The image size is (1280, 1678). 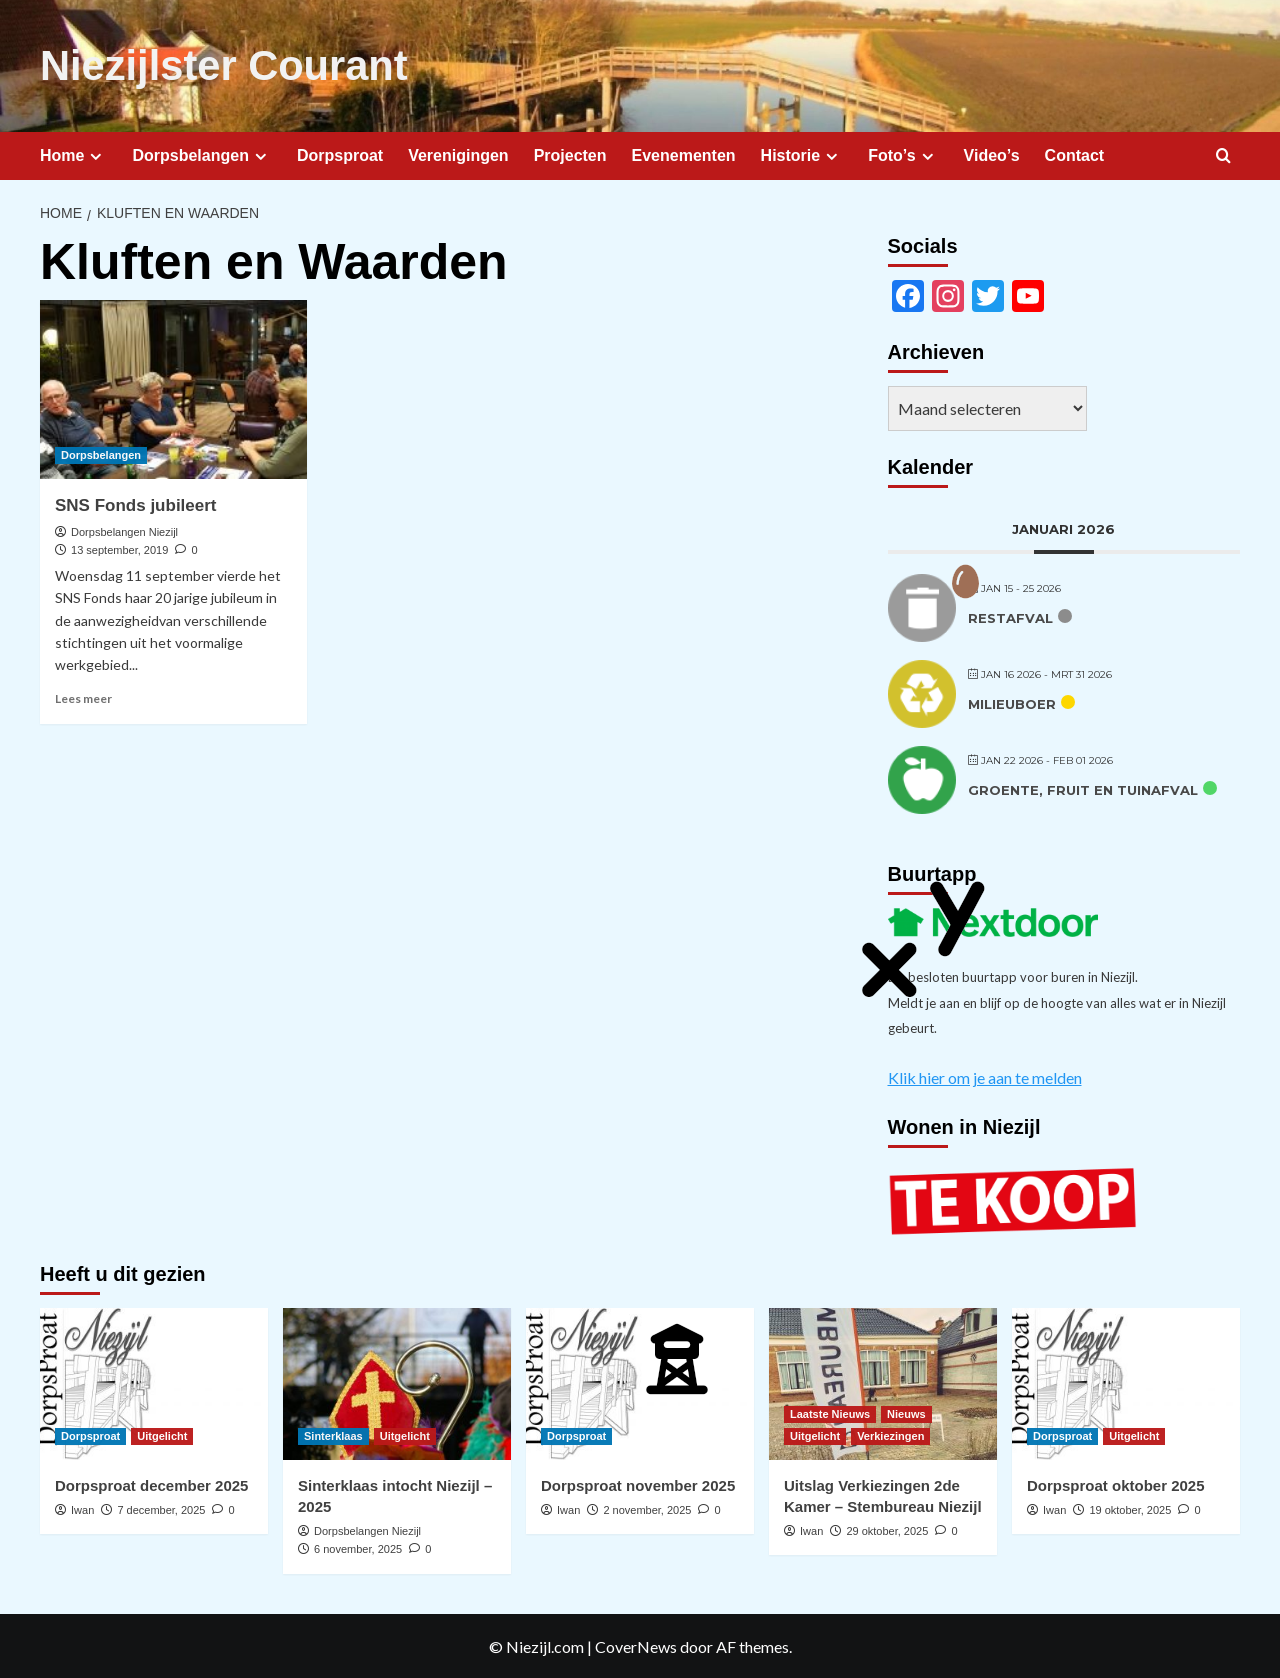 What do you see at coordinates (965, 581) in the screenshot?
I see `indicates food or breakfast-related content` at bounding box center [965, 581].